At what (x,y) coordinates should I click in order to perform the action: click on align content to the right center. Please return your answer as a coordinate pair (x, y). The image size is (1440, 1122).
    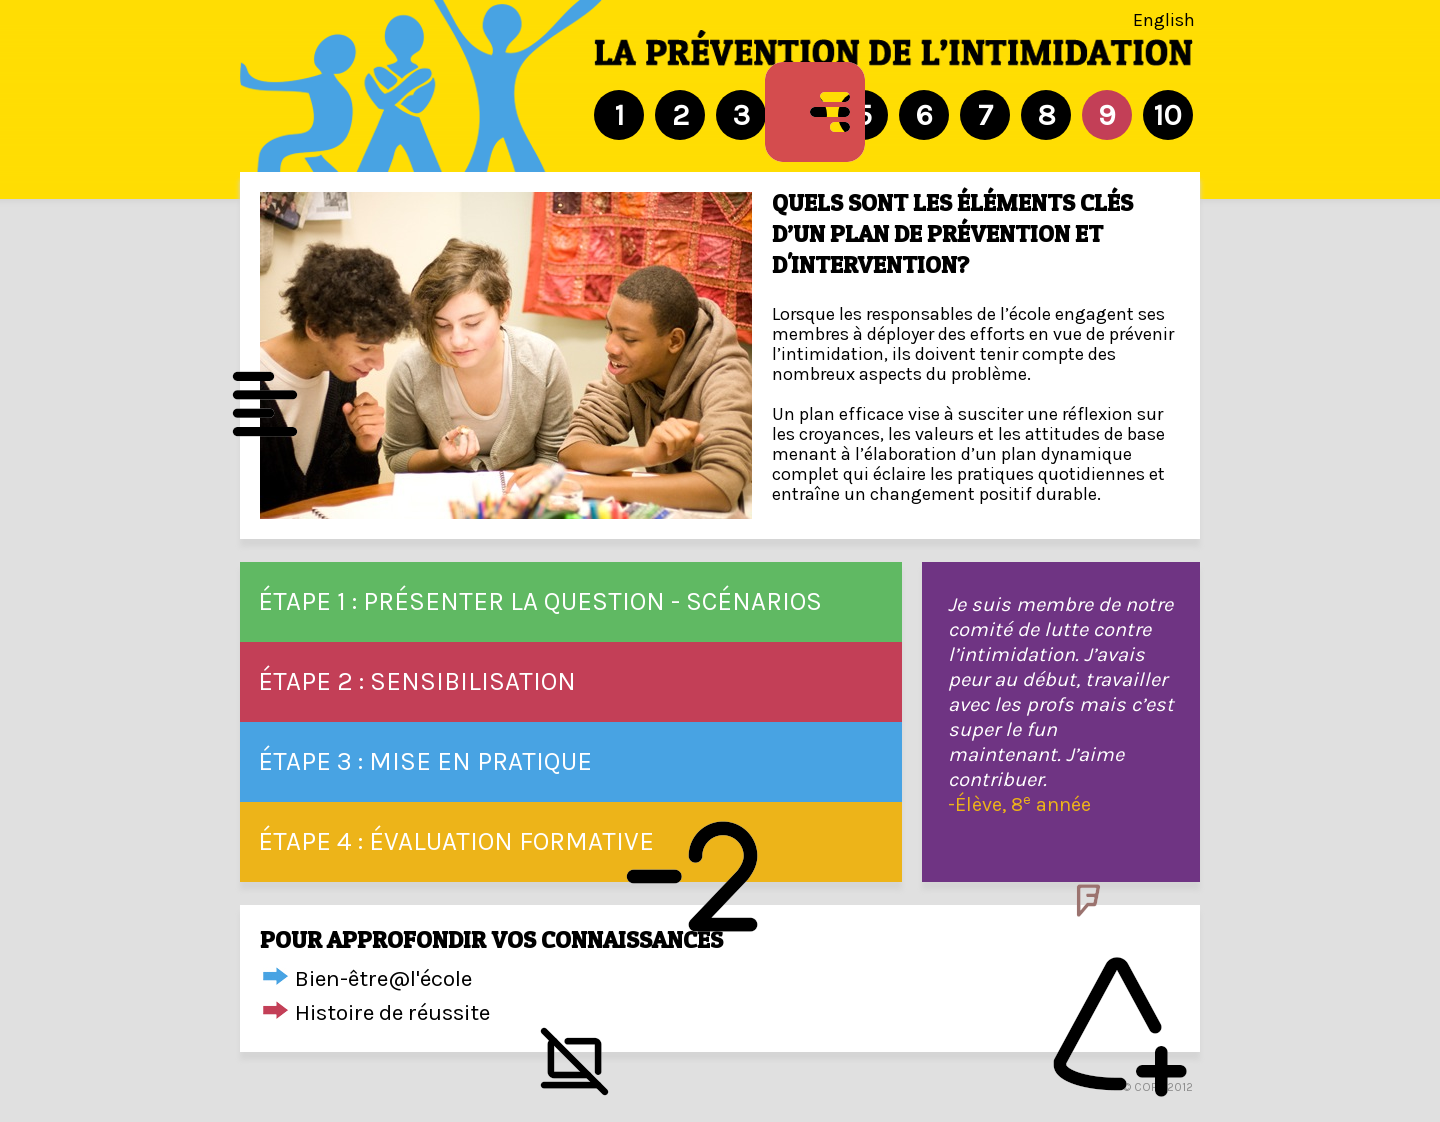
    Looking at the image, I should click on (815, 112).